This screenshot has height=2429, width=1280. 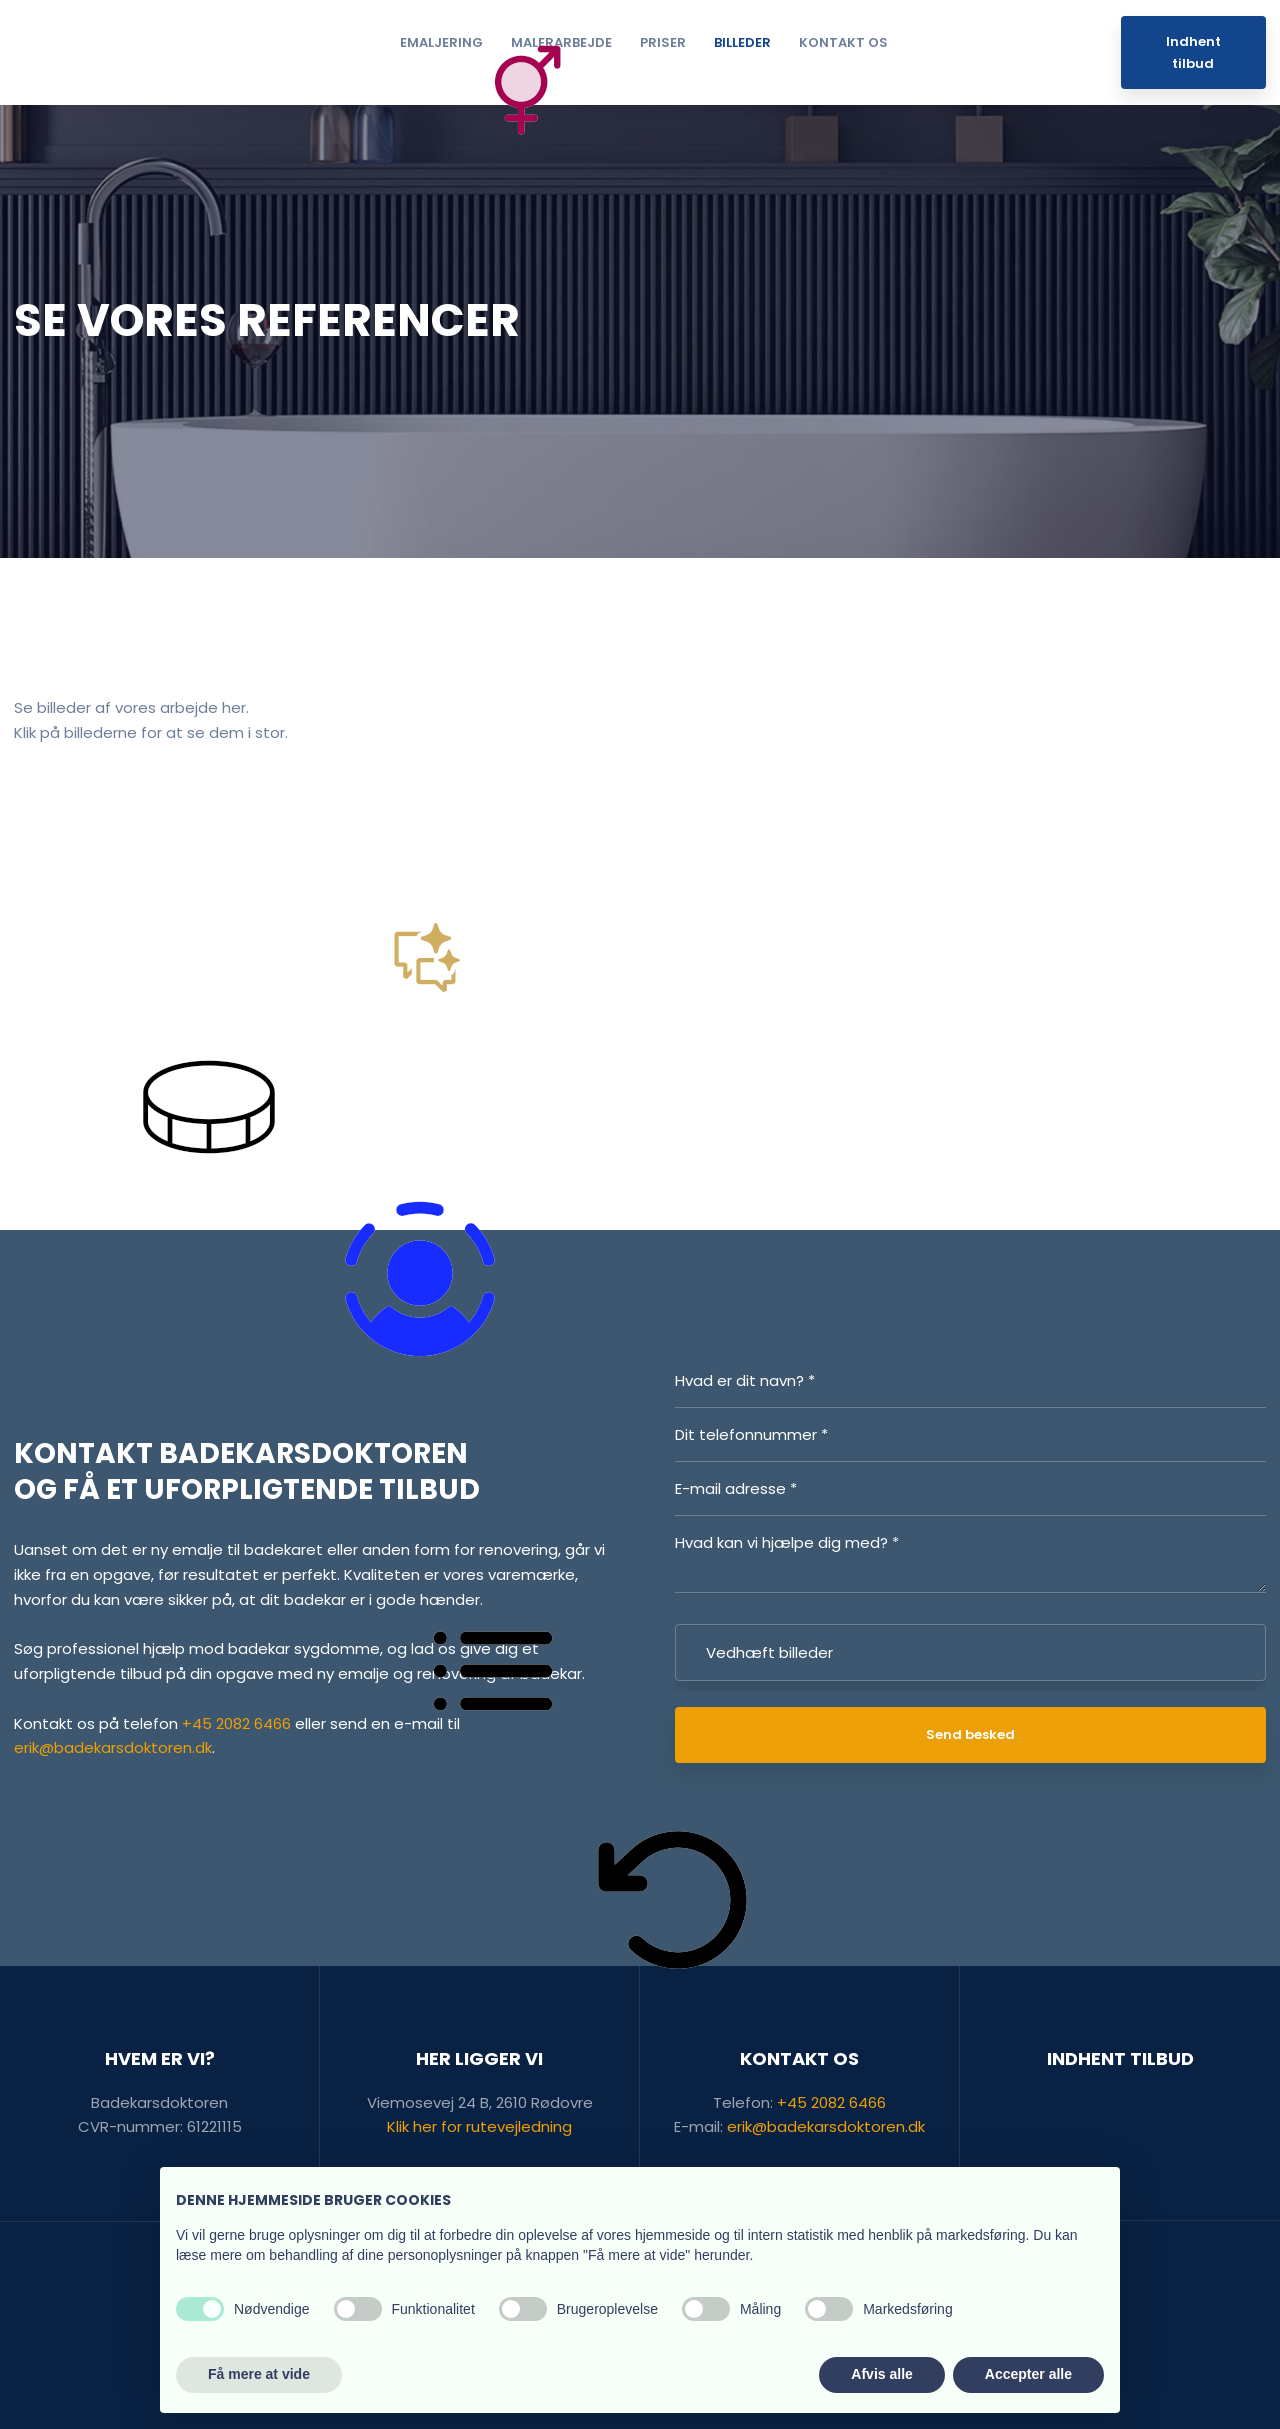 I want to click on incomplete or pending user profile, so click(x=420, y=1279).